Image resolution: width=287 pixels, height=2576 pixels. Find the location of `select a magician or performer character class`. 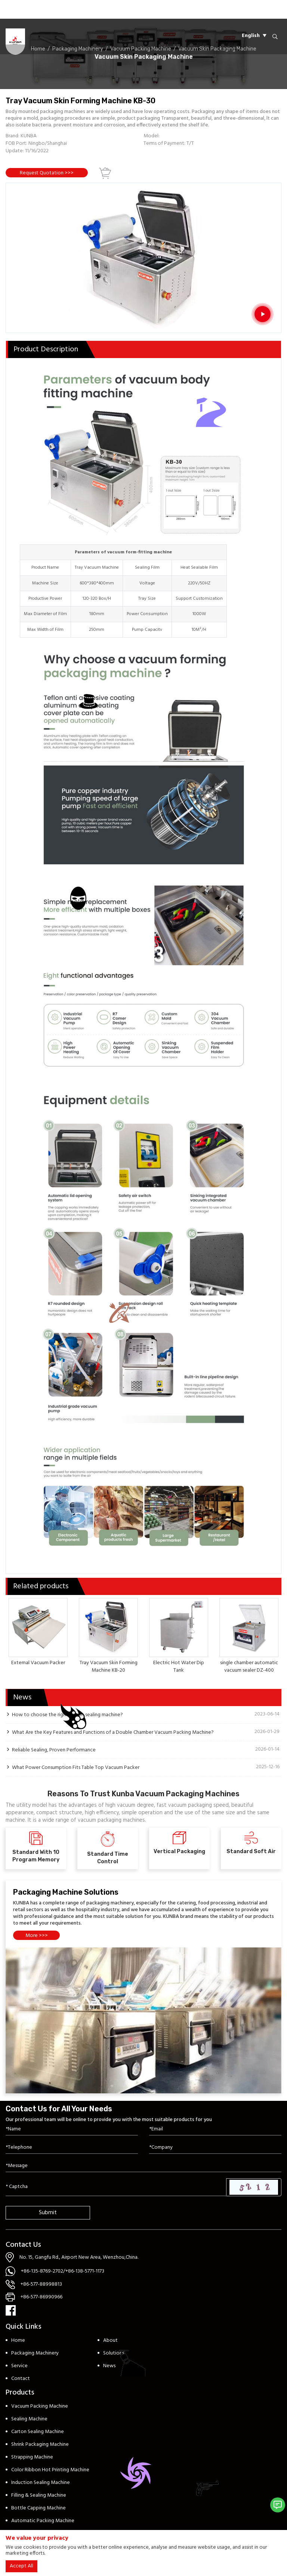

select a magician or performer character class is located at coordinates (89, 702).